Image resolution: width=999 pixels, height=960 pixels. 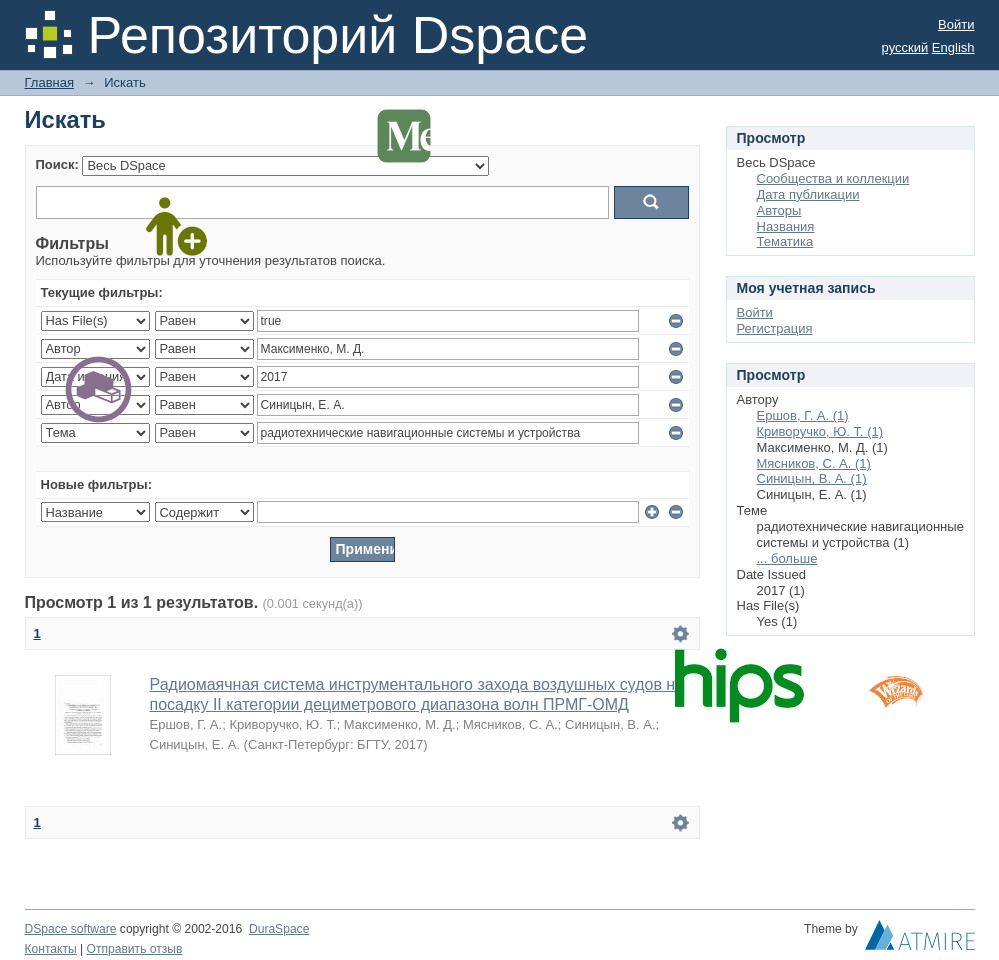 I want to click on open the Medium app, so click(x=404, y=136).